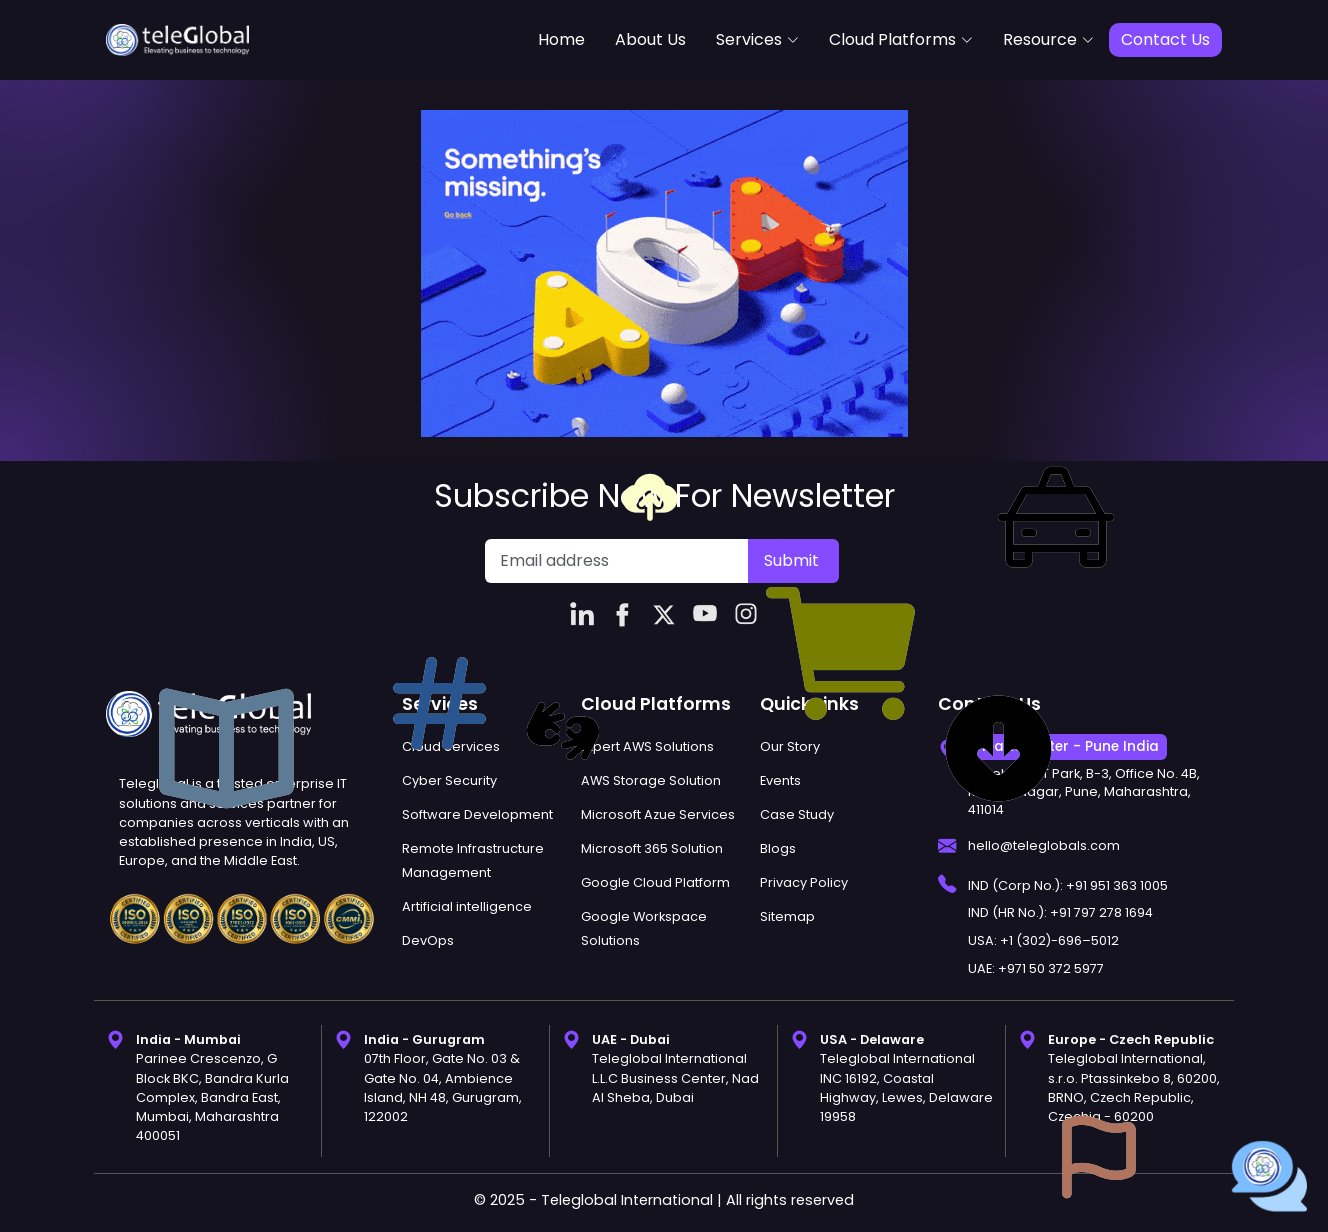 This screenshot has height=1232, width=1328. Describe the element at coordinates (843, 653) in the screenshot. I see `view your shopping cart` at that location.